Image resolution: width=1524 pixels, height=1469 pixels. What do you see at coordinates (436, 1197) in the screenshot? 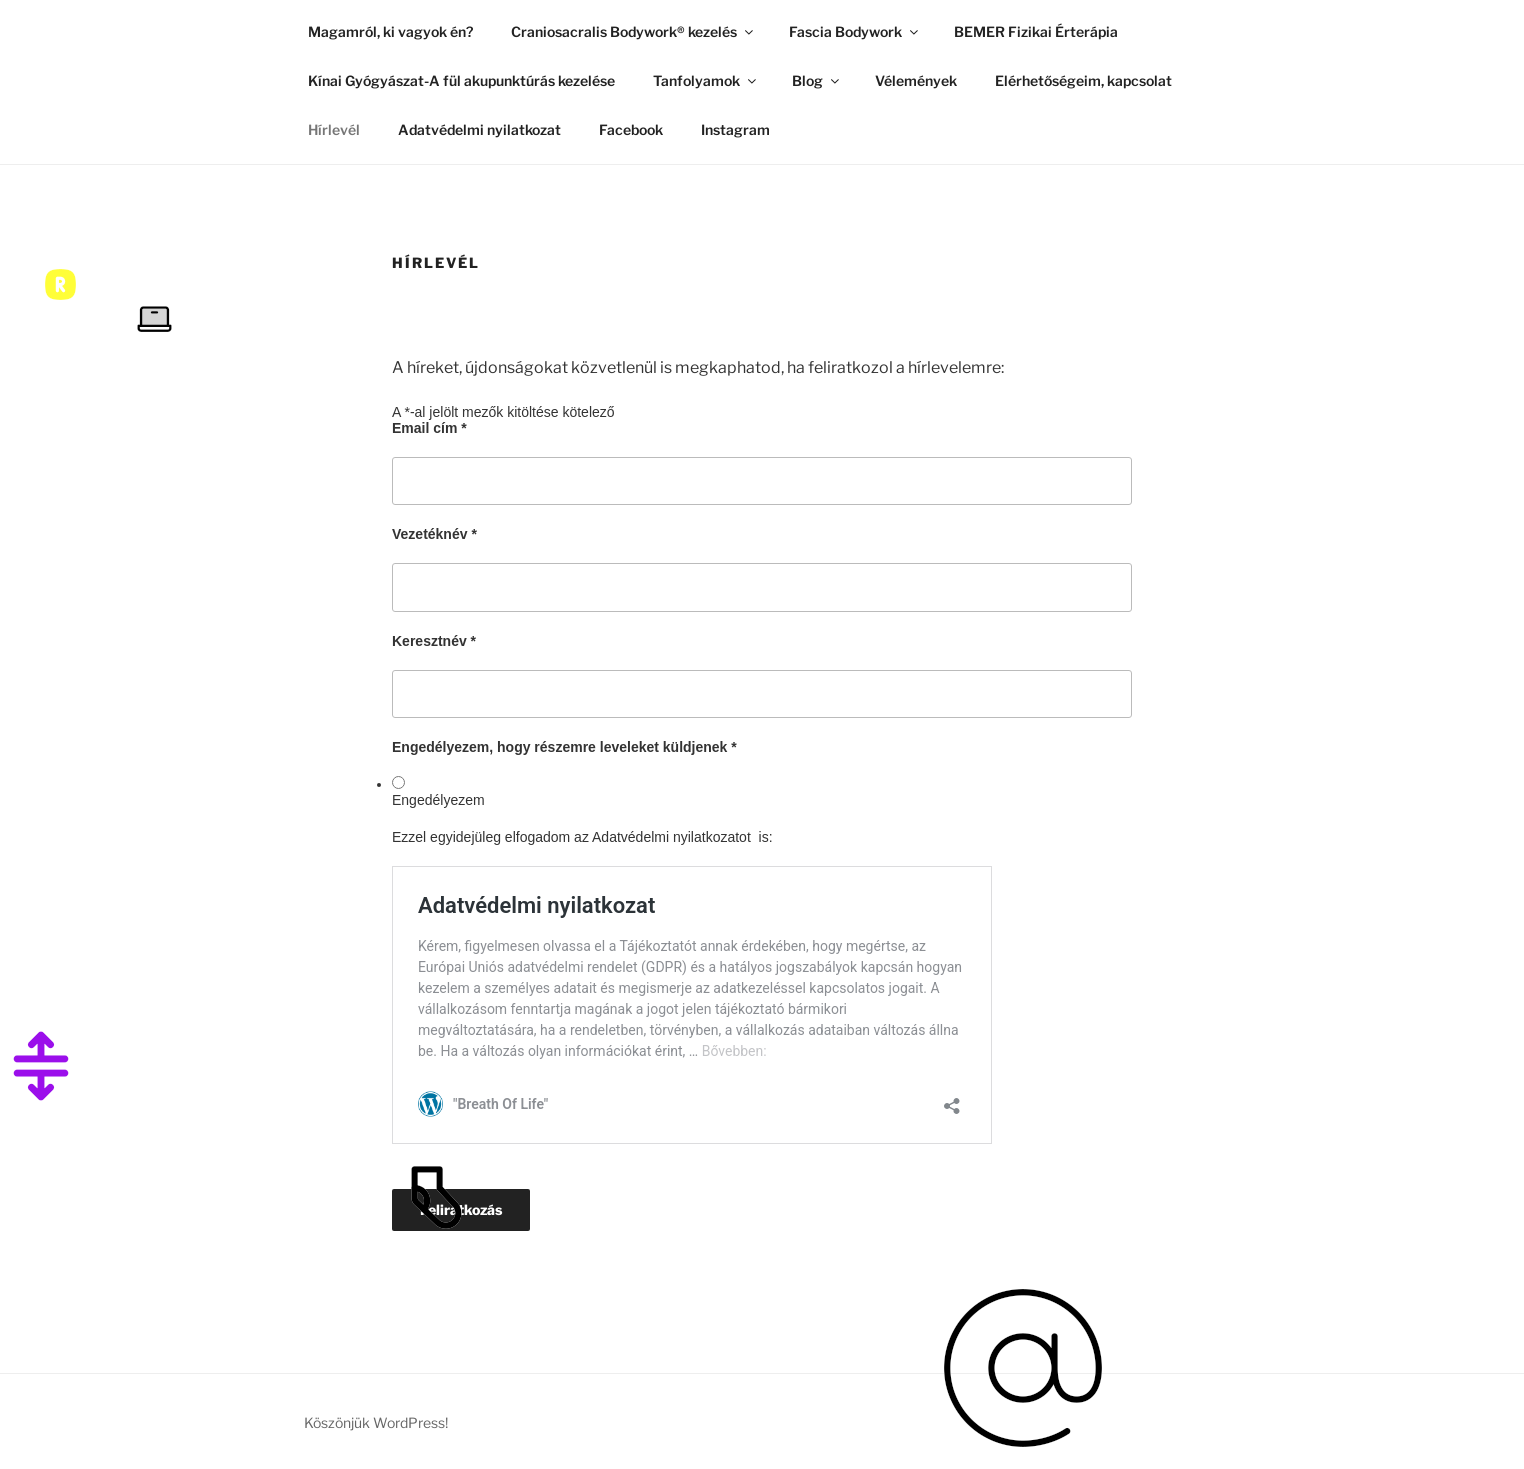
I see `view clothing or apparel category` at bounding box center [436, 1197].